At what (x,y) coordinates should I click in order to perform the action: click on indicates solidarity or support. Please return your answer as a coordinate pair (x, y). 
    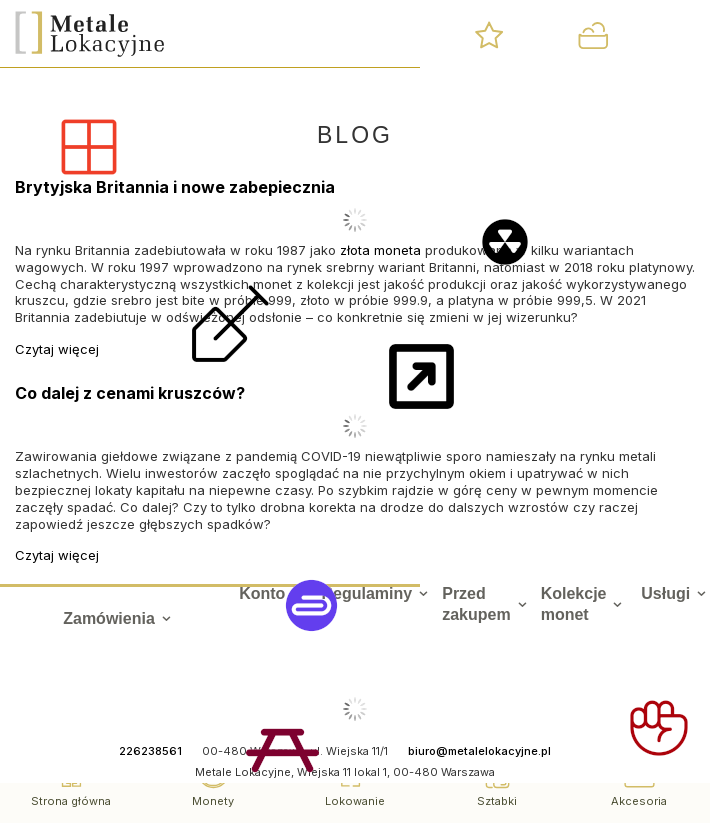
    Looking at the image, I should click on (659, 727).